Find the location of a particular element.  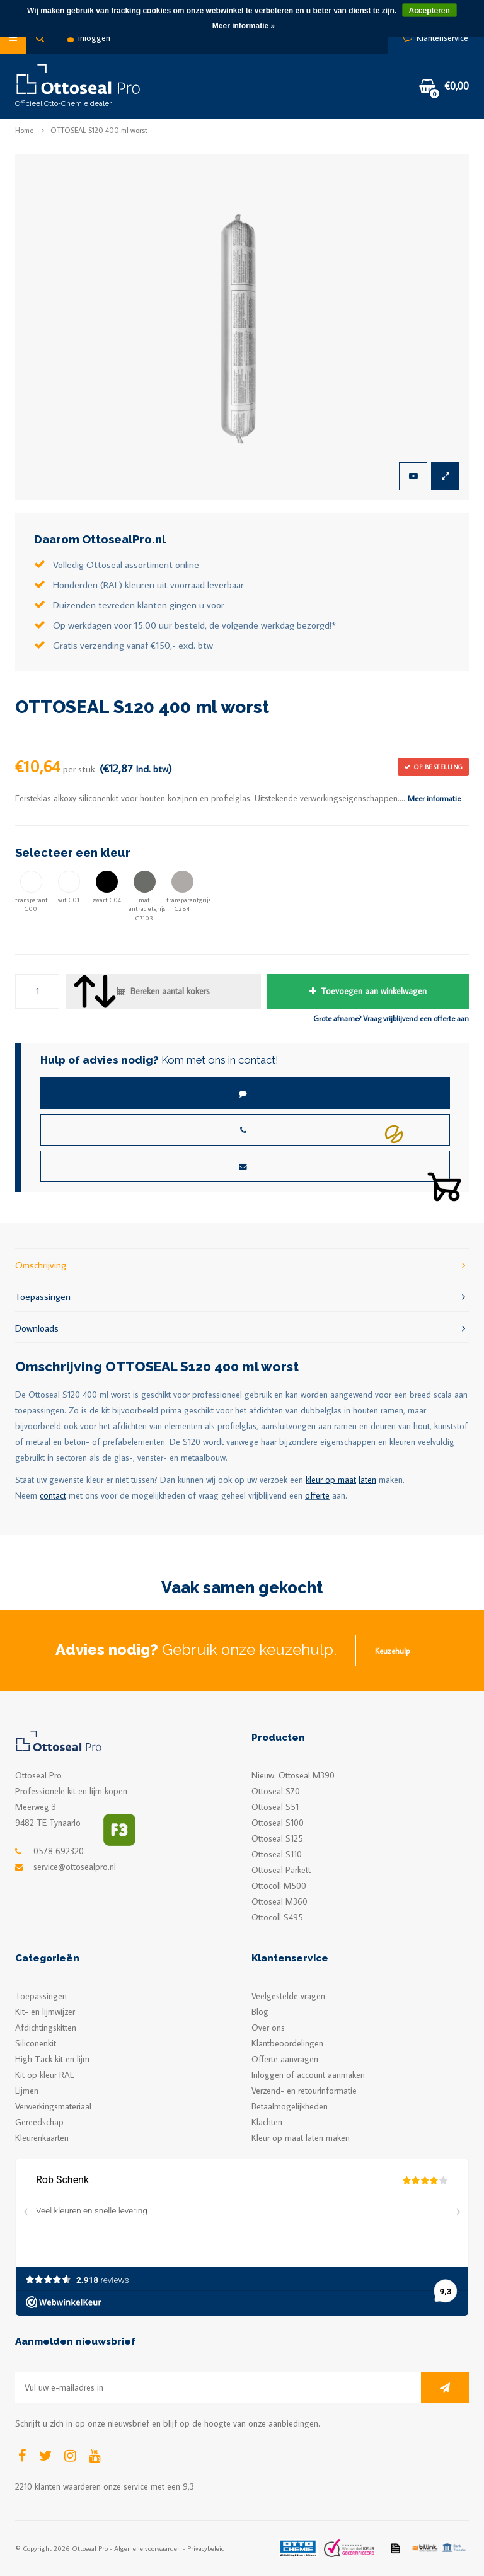

open sharik file sharing app is located at coordinates (394, 1134).